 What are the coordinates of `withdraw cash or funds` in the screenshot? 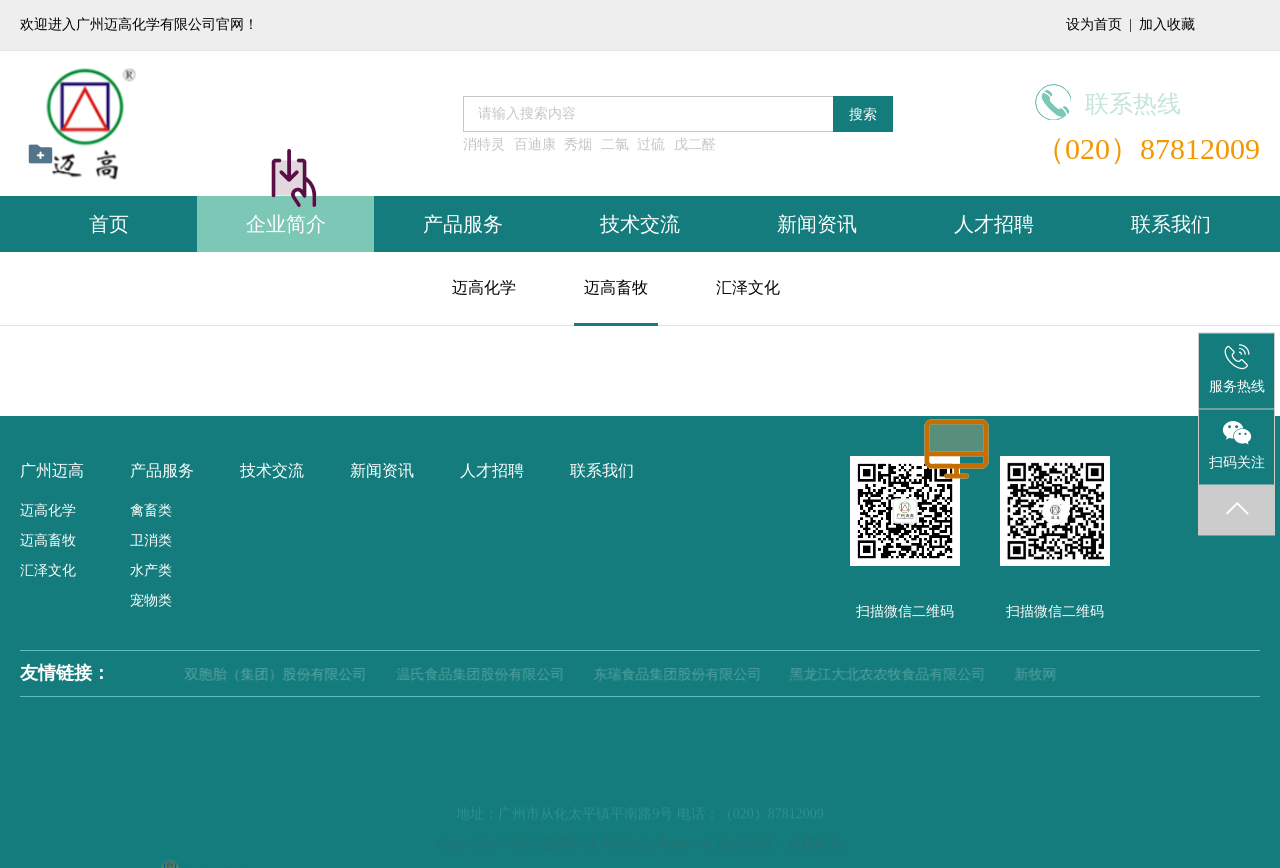 It's located at (291, 178).